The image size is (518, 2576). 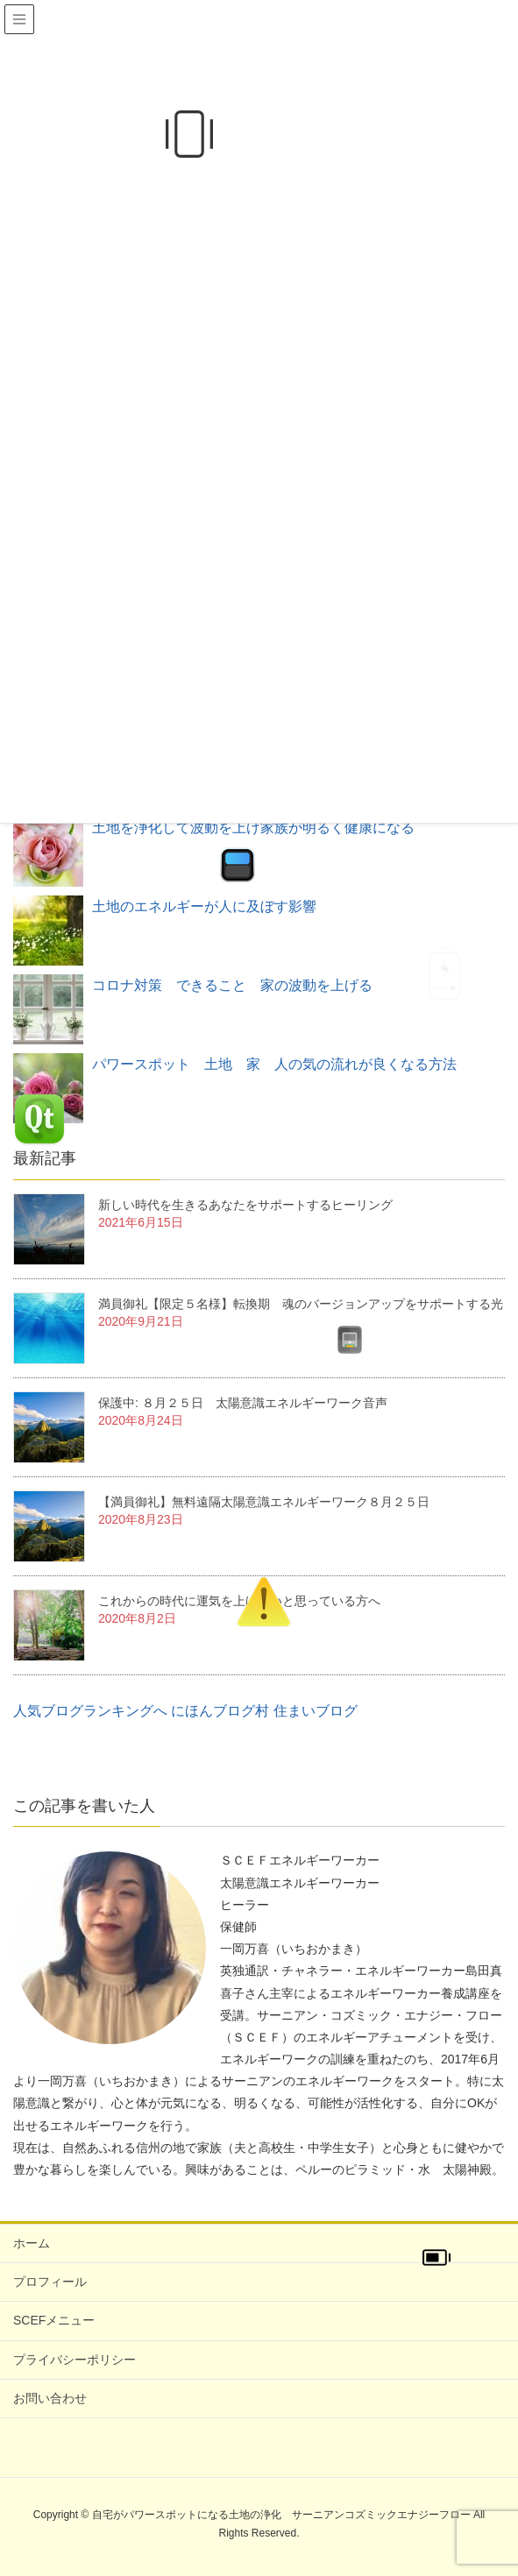 What do you see at coordinates (436, 2257) in the screenshot?
I see `indicates battery is at high charge level` at bounding box center [436, 2257].